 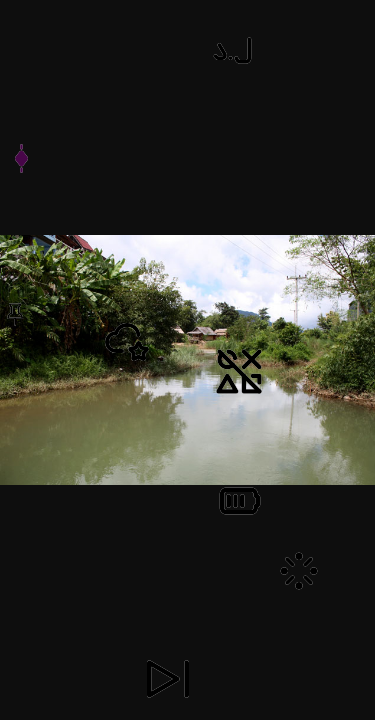 What do you see at coordinates (299, 571) in the screenshot?
I see `open steam gaming platform` at bounding box center [299, 571].